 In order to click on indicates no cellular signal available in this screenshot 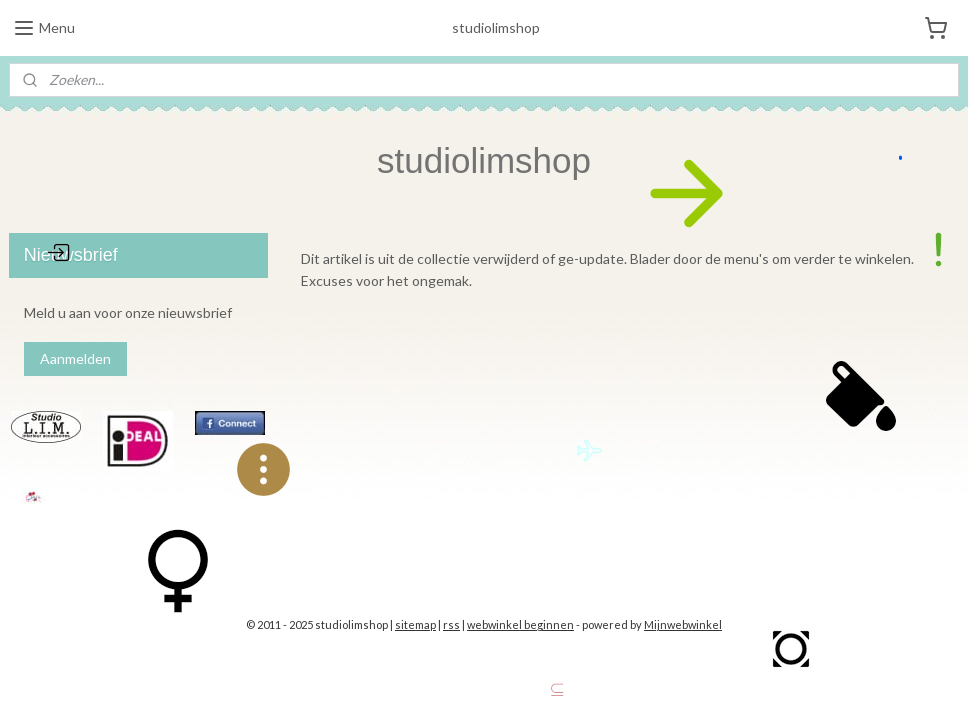, I will do `click(917, 145)`.